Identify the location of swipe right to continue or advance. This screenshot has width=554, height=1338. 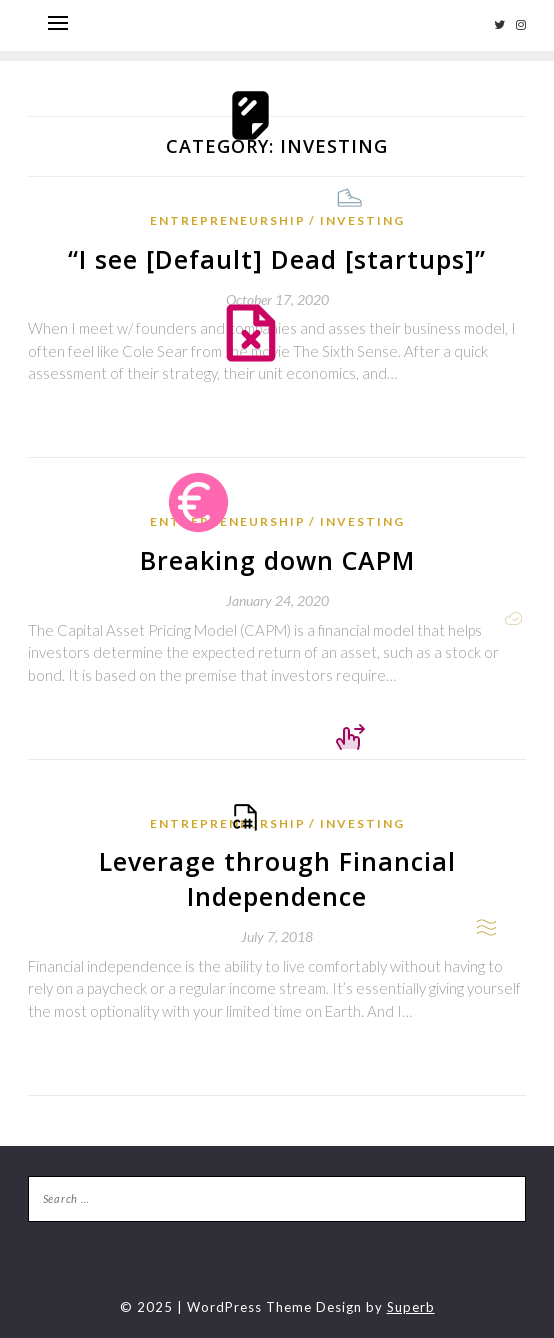
(349, 738).